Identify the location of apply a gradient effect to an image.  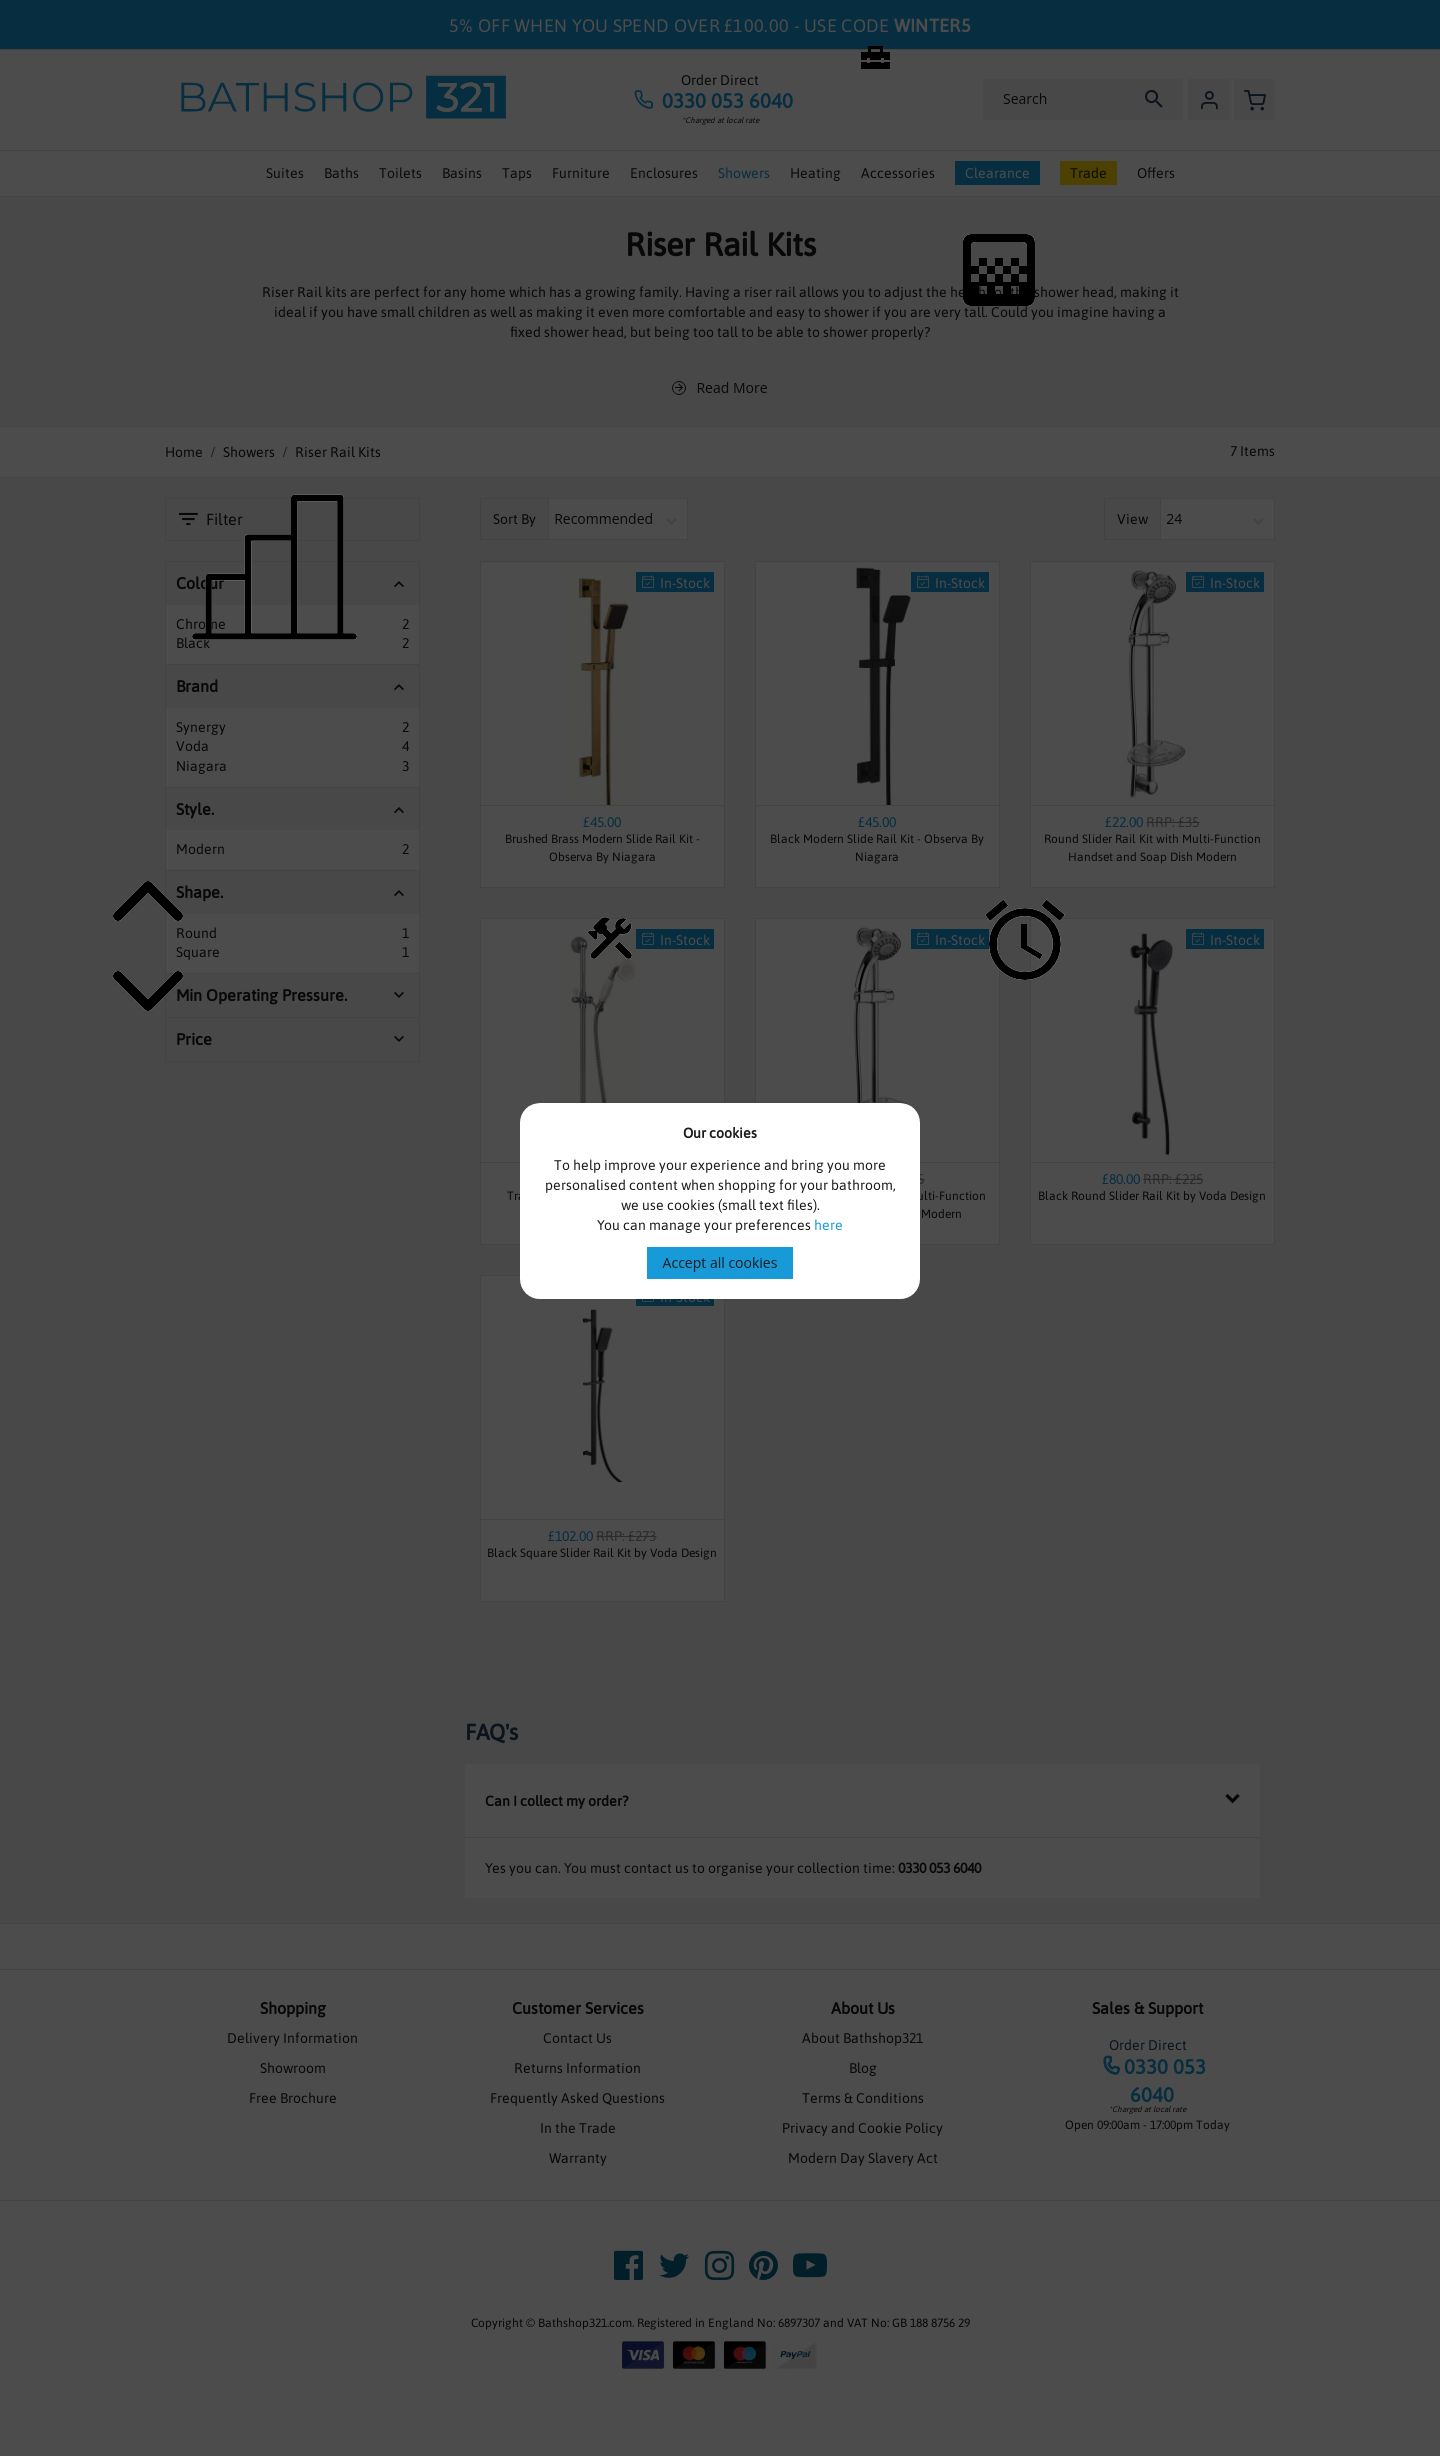
(999, 270).